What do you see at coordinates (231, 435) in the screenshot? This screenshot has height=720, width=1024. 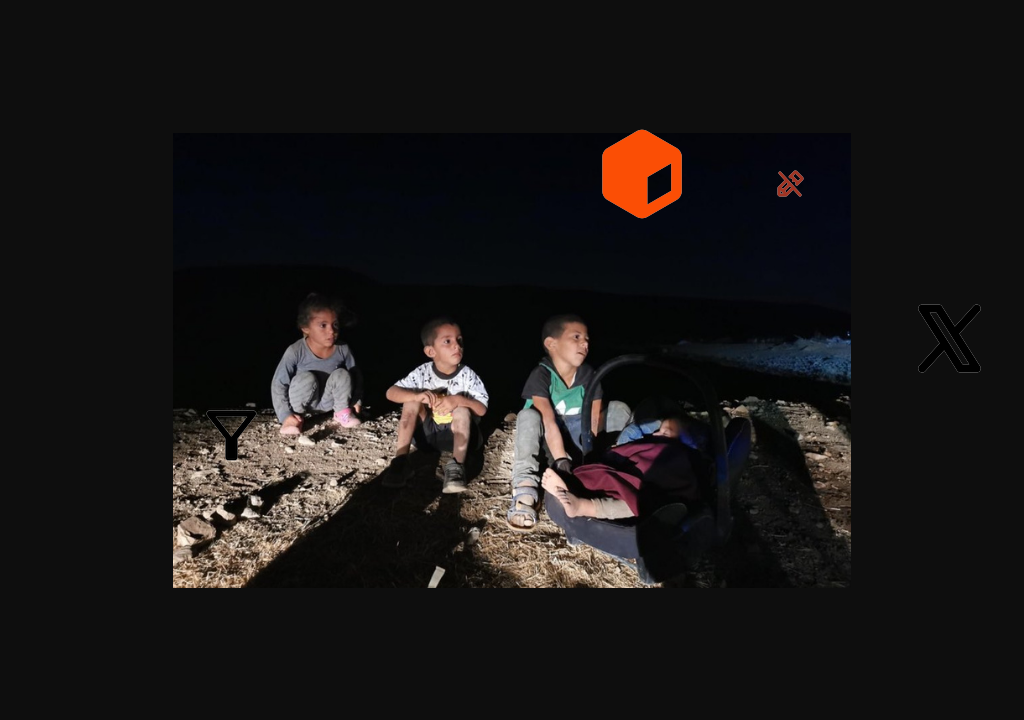 I see `filter or sort content` at bounding box center [231, 435].